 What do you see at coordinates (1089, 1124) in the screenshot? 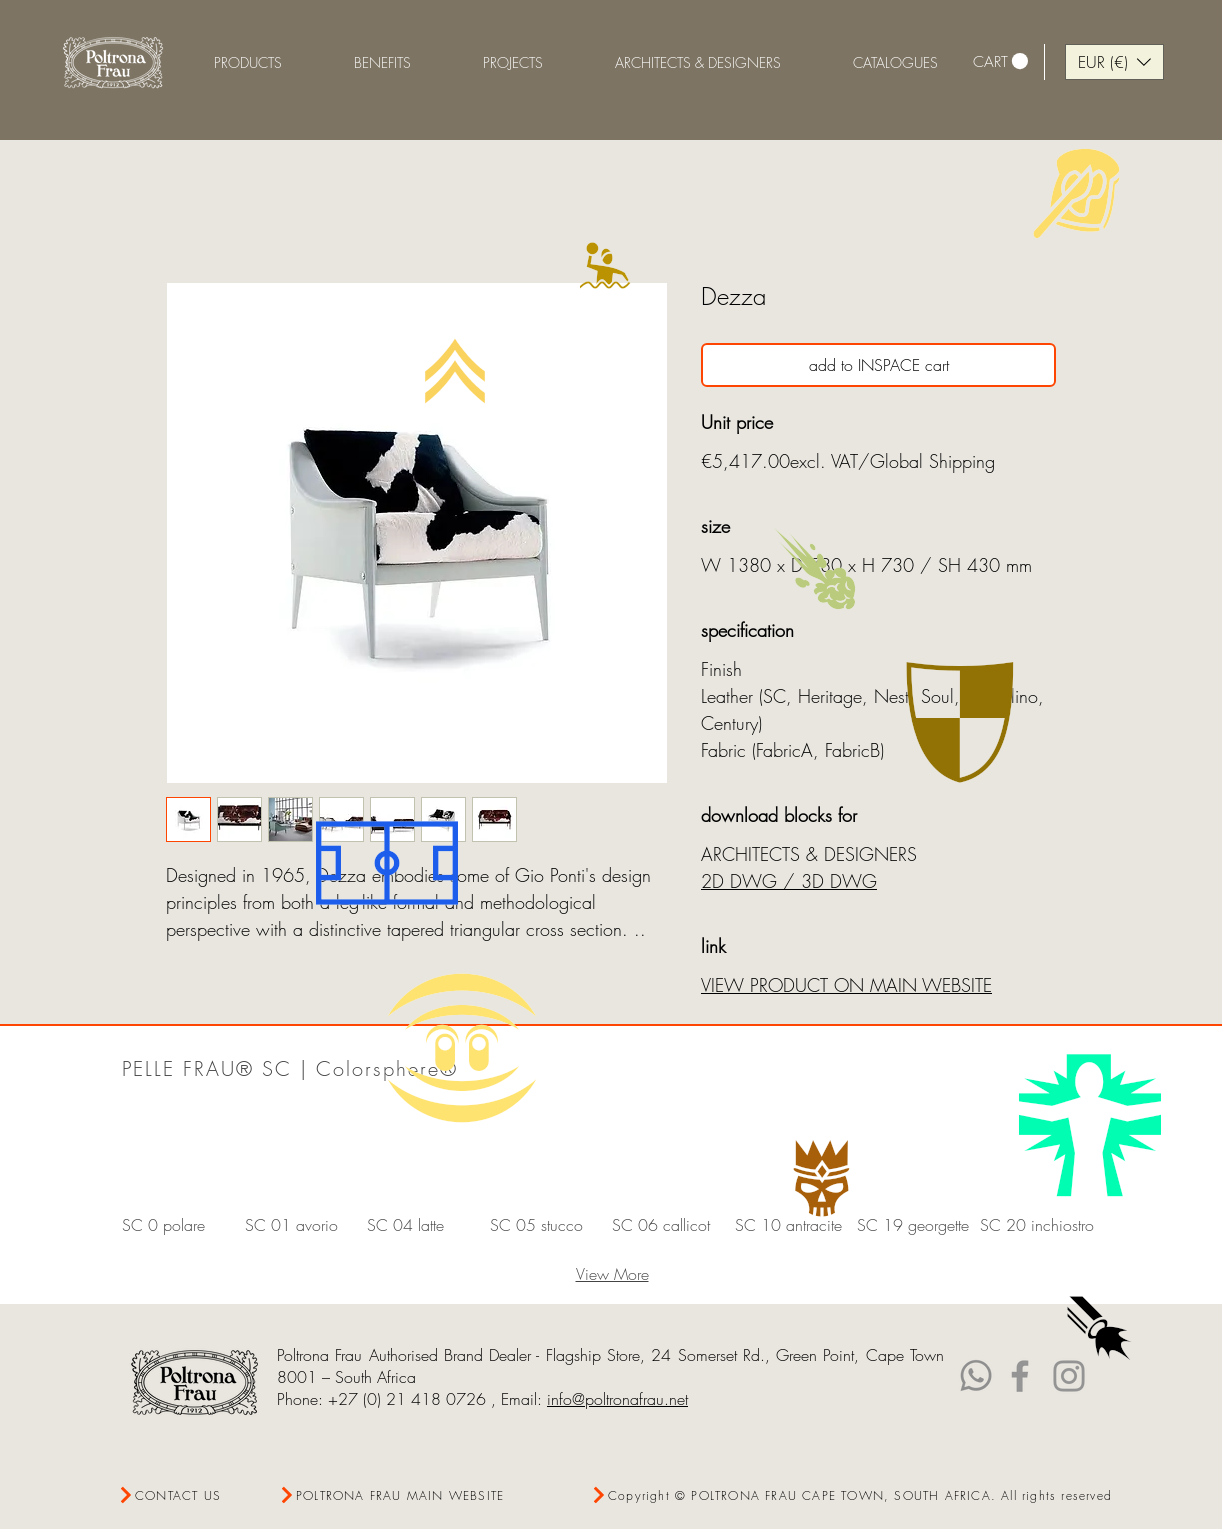
I see `indicates player has an active power-up or buff` at bounding box center [1089, 1124].